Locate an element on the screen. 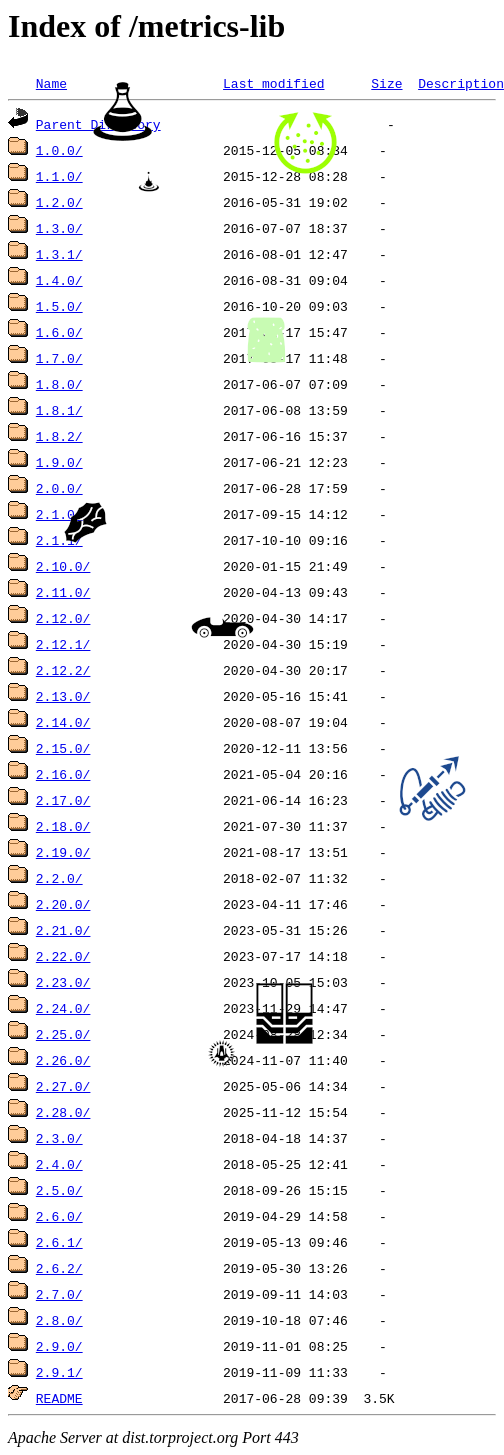 Image resolution: width=504 pixels, height=1455 pixels. food or bakery category indicator is located at coordinates (266, 339).